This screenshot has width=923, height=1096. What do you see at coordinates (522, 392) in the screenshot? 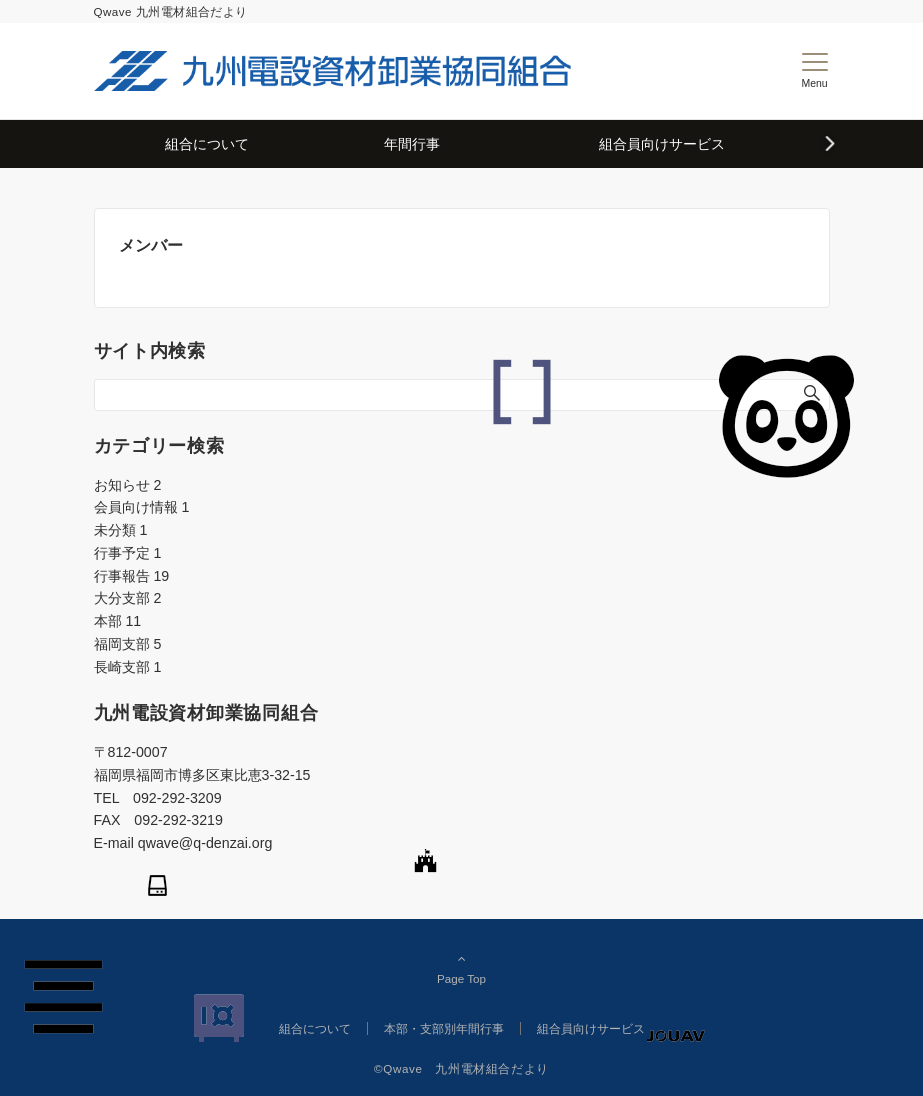
I see `view or edit code brackets` at bounding box center [522, 392].